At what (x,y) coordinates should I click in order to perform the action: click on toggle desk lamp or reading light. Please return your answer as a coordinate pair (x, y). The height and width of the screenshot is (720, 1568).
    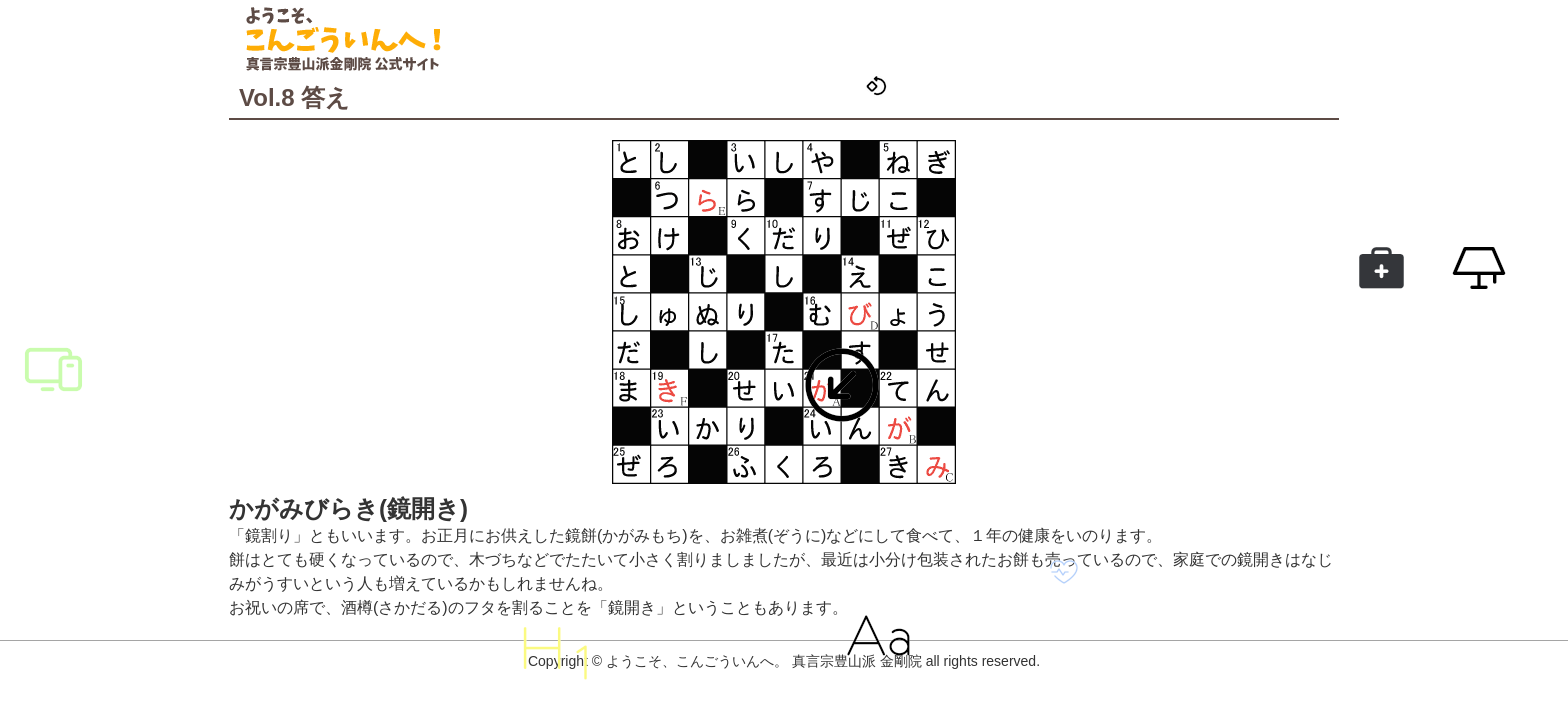
    Looking at the image, I should click on (1479, 268).